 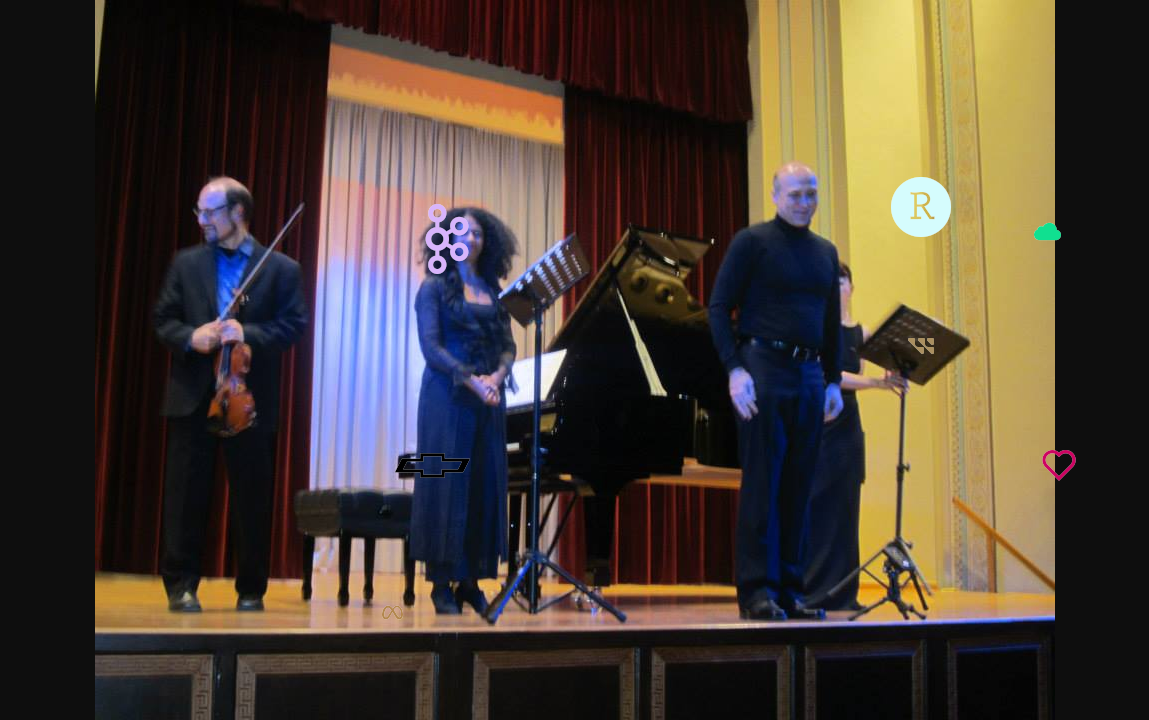 I want to click on western digital brand logo, so click(x=921, y=346).